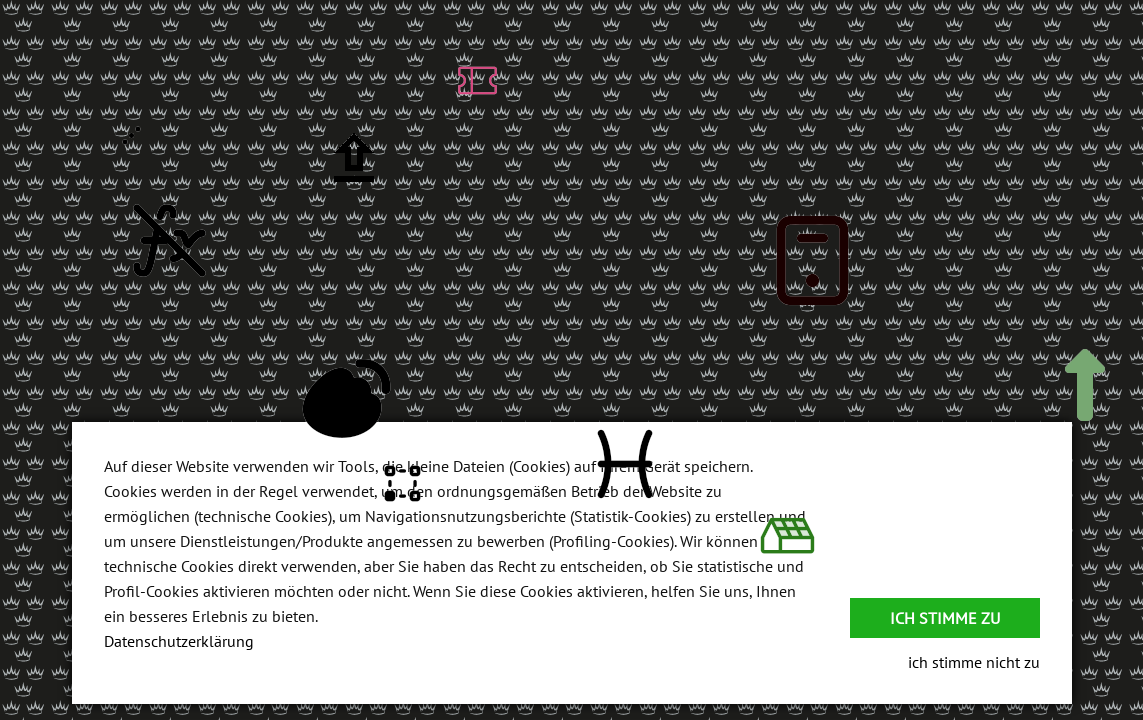  What do you see at coordinates (787, 537) in the screenshot?
I see `view solar panel system status` at bounding box center [787, 537].